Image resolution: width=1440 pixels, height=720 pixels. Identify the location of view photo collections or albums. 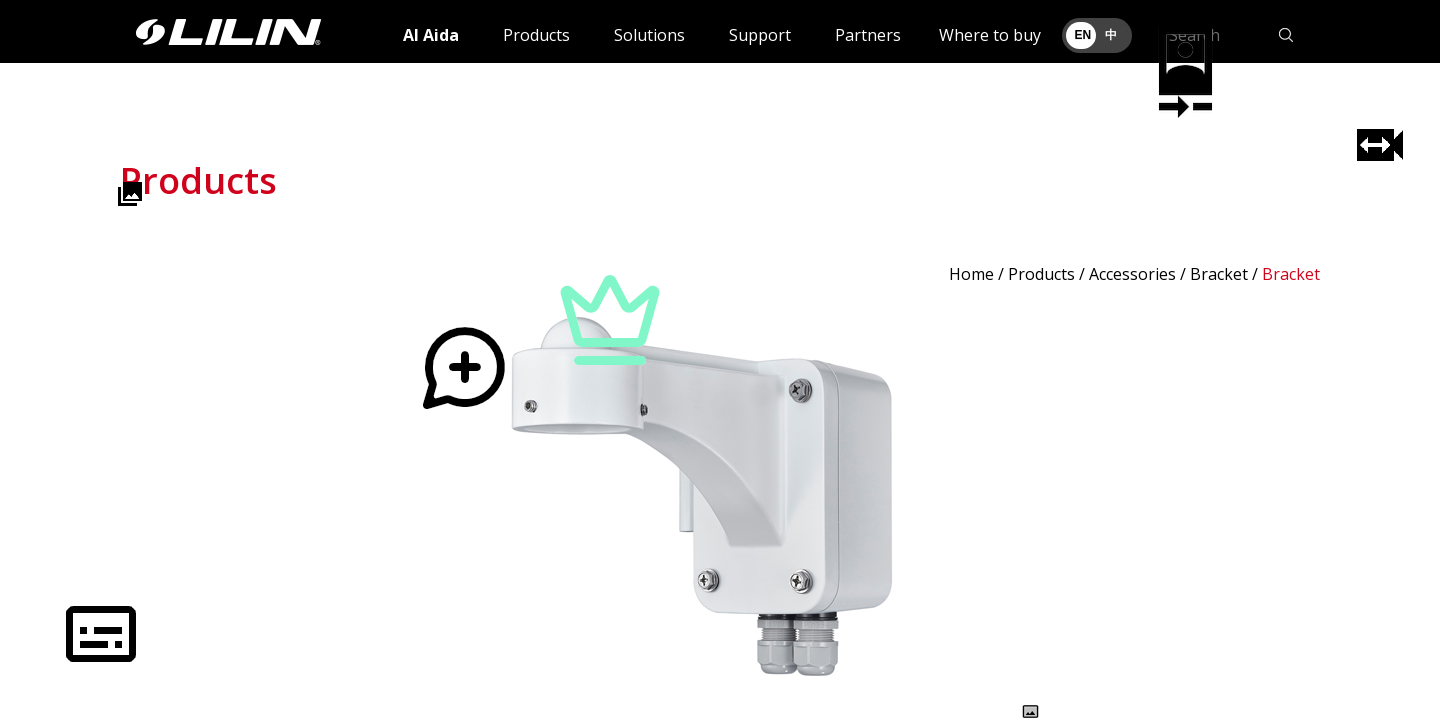
(130, 194).